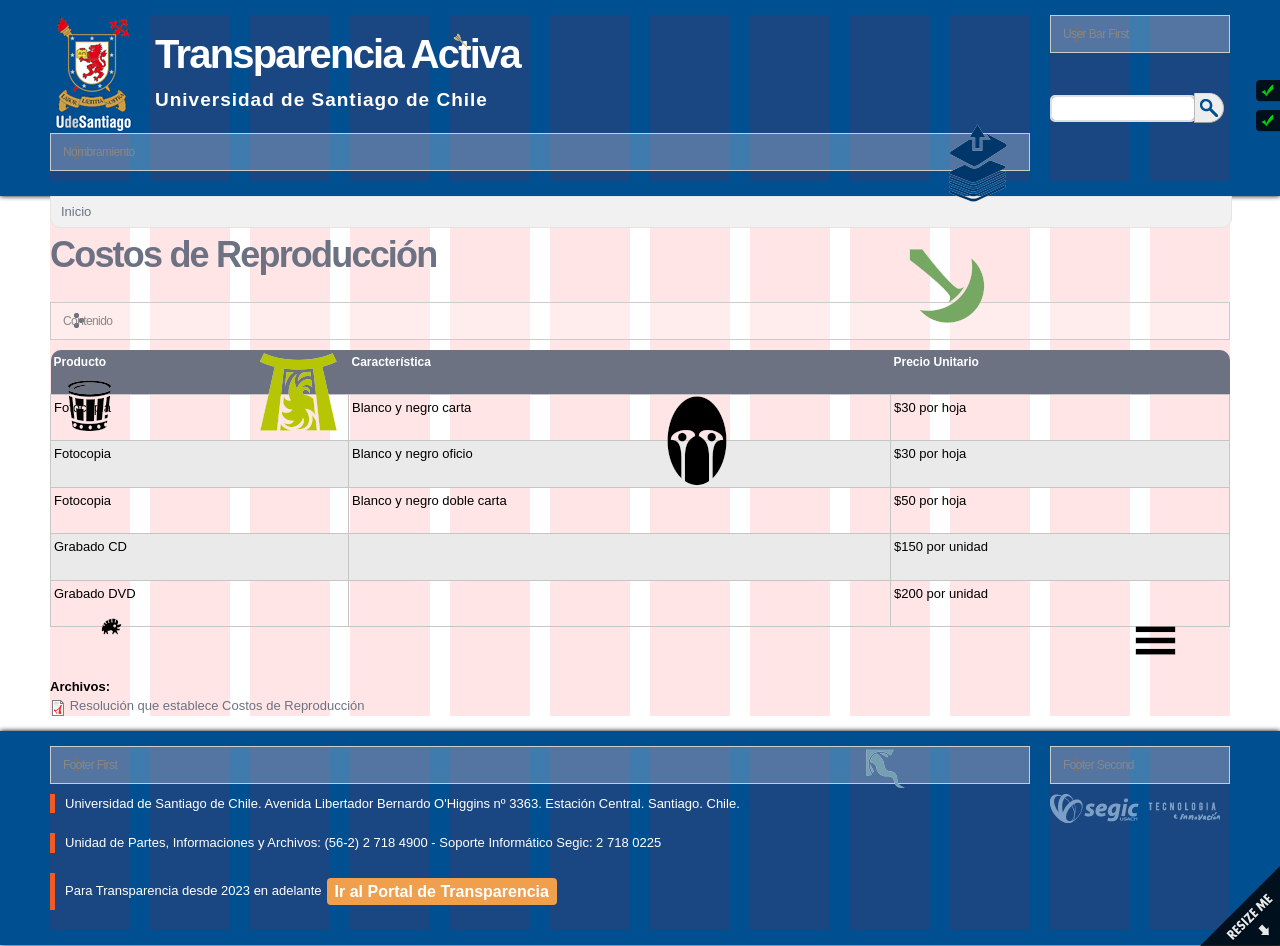 The width and height of the screenshot is (1280, 946). I want to click on draw a card from the deck, so click(978, 163).